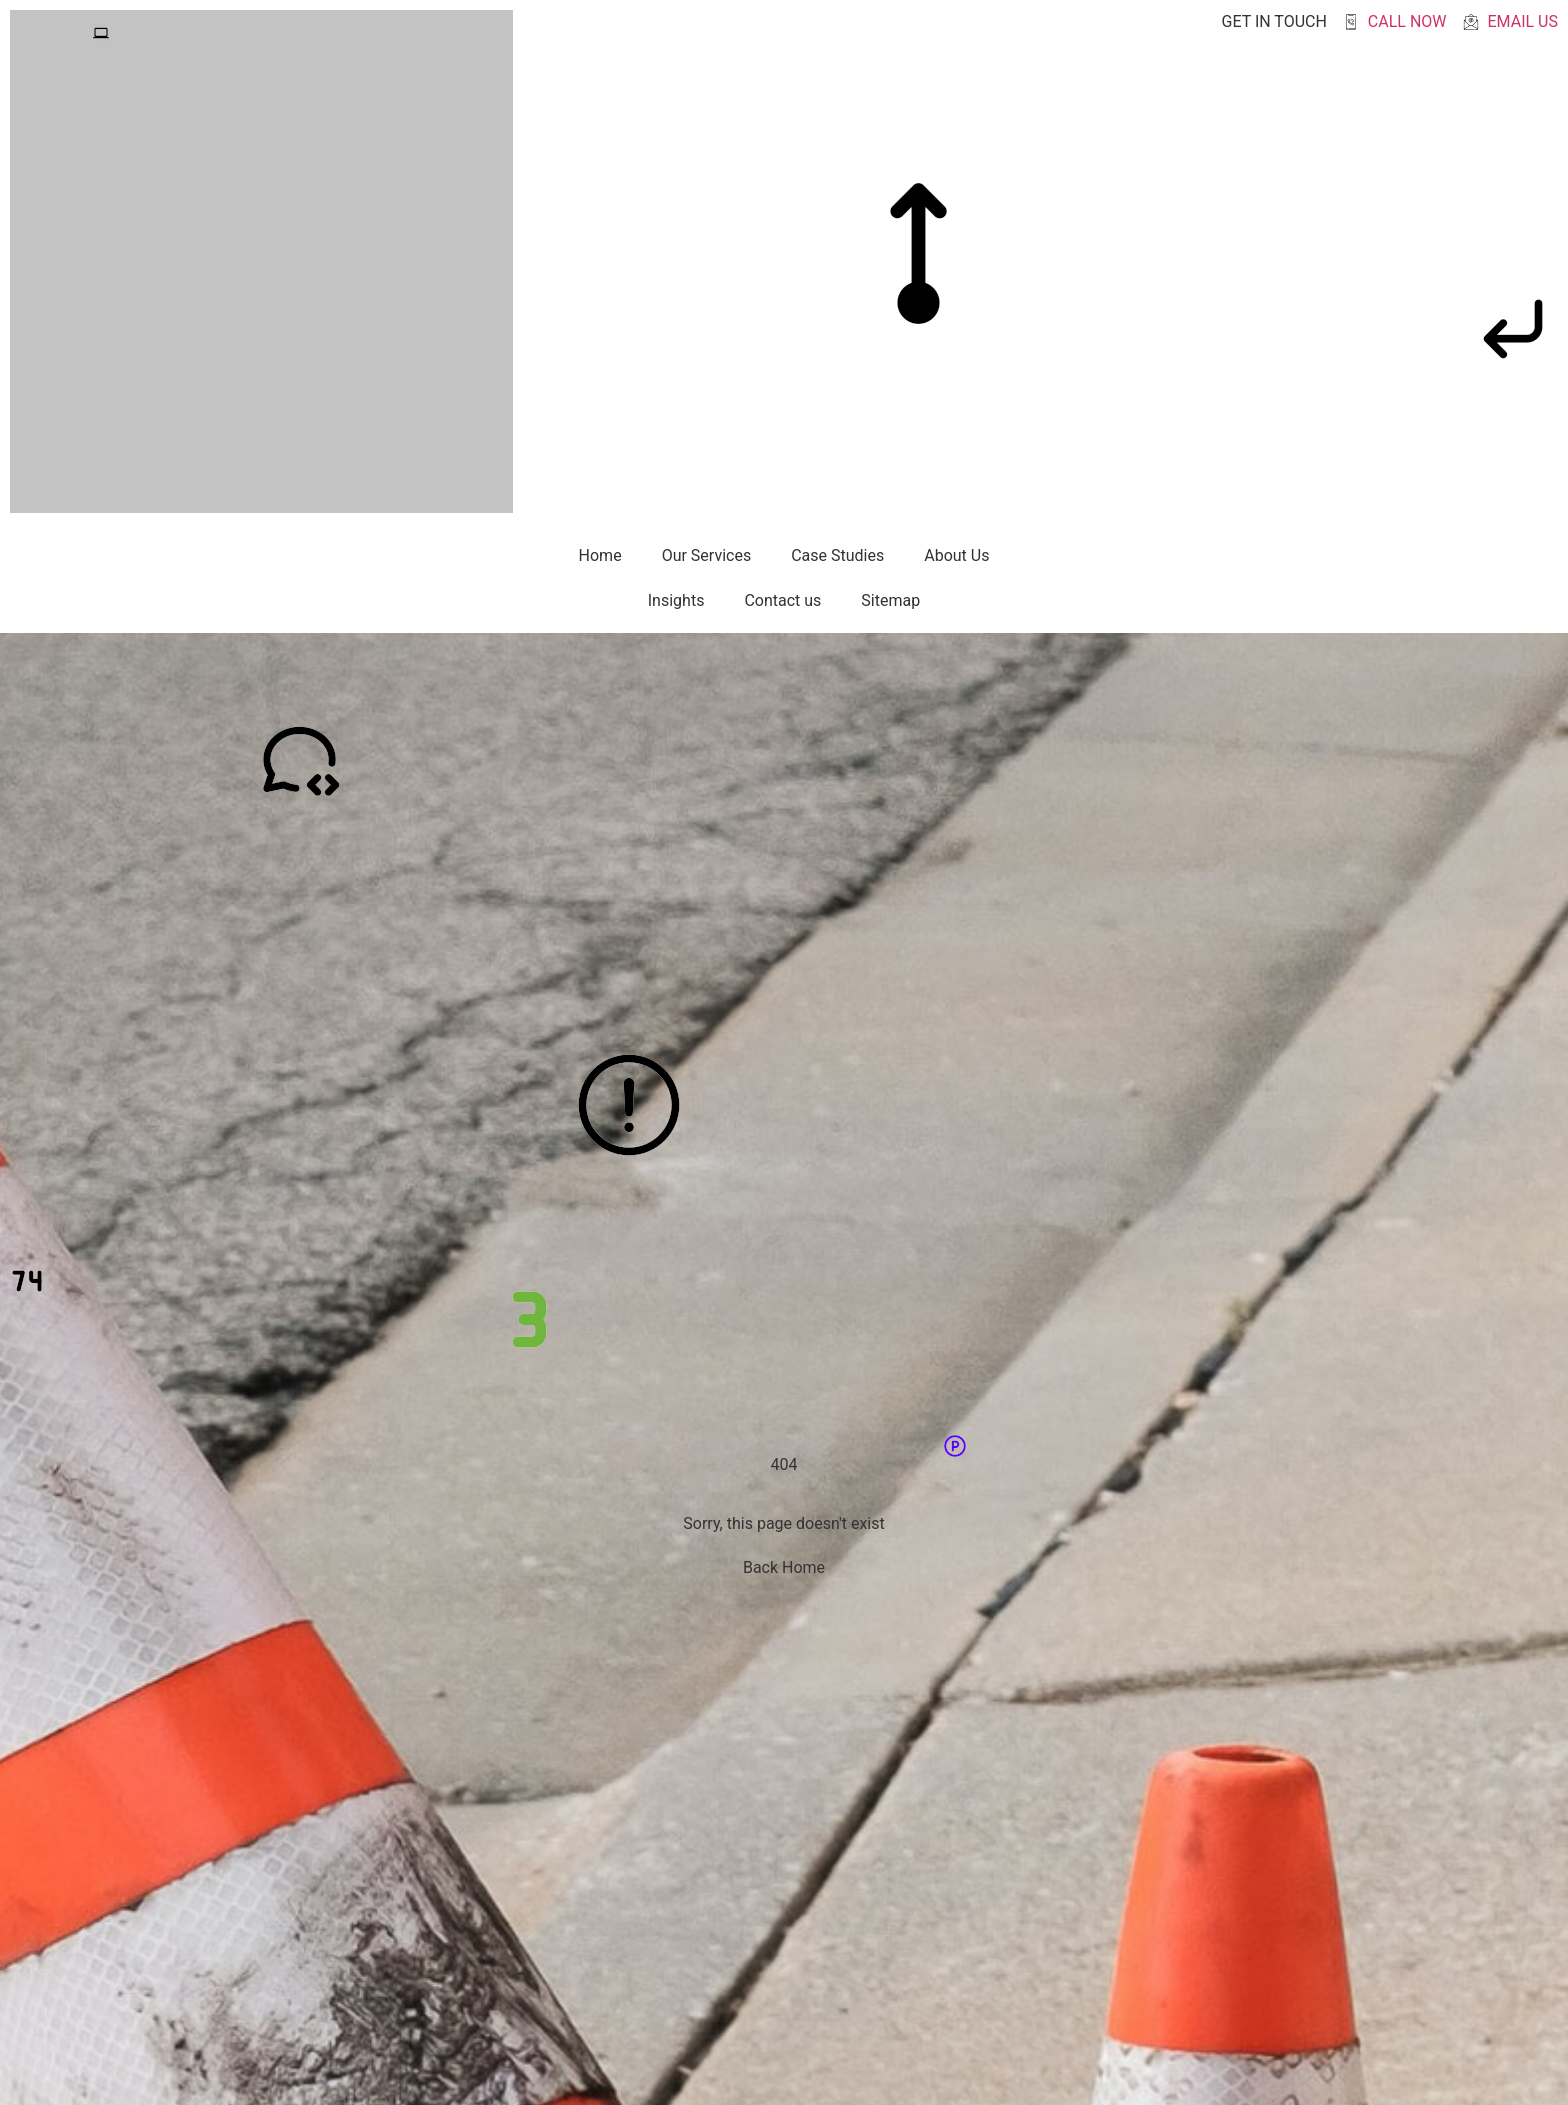 This screenshot has height=2105, width=1568. What do you see at coordinates (529, 1319) in the screenshot?
I see `indicates step 3 in a multi-step process` at bounding box center [529, 1319].